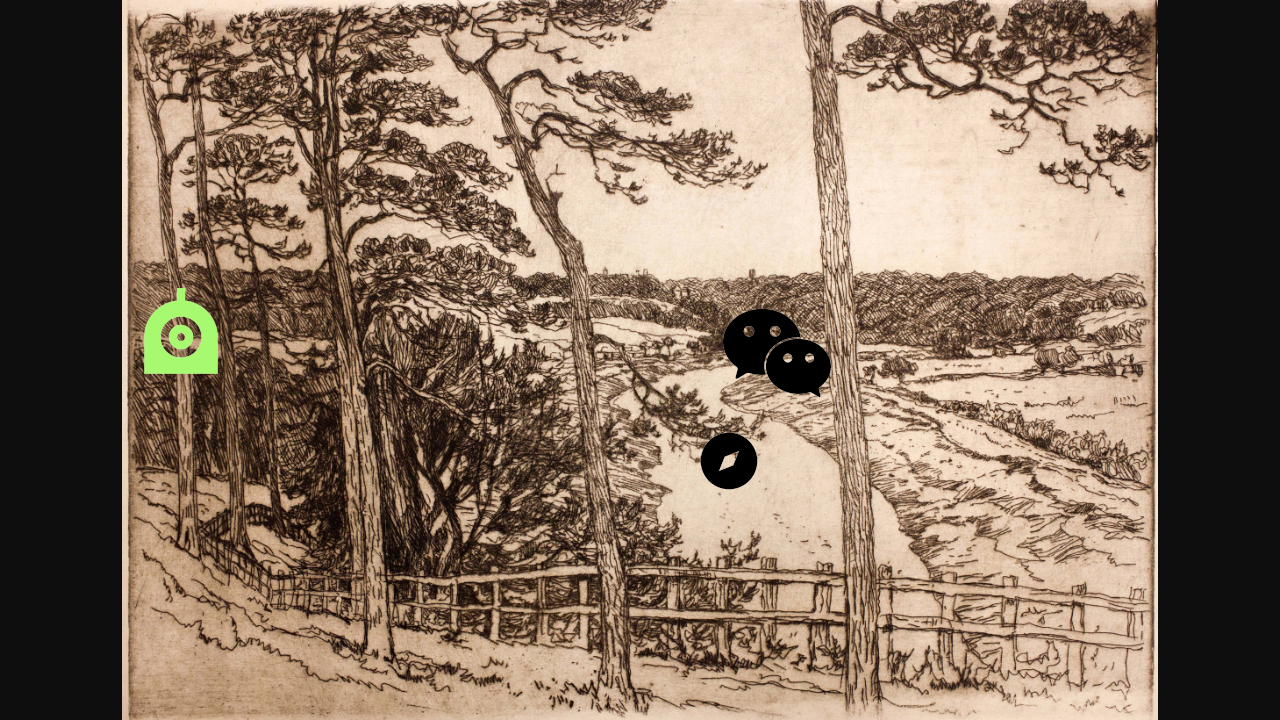 This screenshot has width=1280, height=720. Describe the element at coordinates (181, 333) in the screenshot. I see `access AI or chatbot features` at that location.